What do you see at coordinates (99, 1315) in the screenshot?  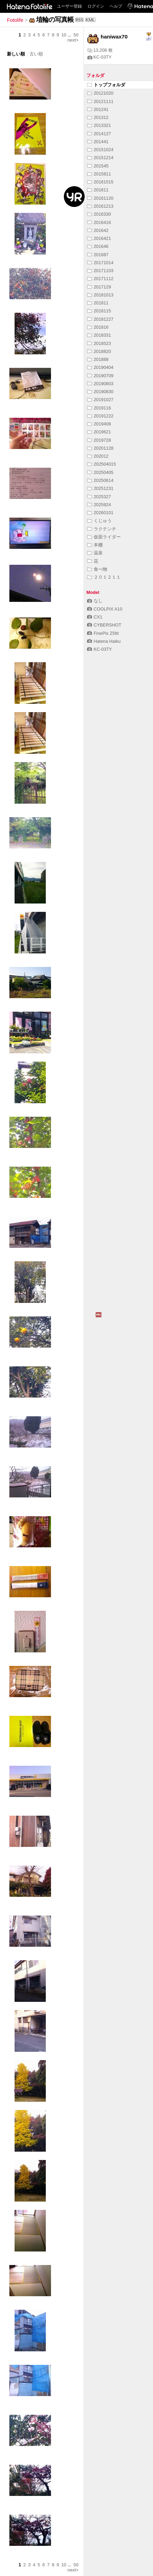 I see `download markdown file` at bounding box center [99, 1315].